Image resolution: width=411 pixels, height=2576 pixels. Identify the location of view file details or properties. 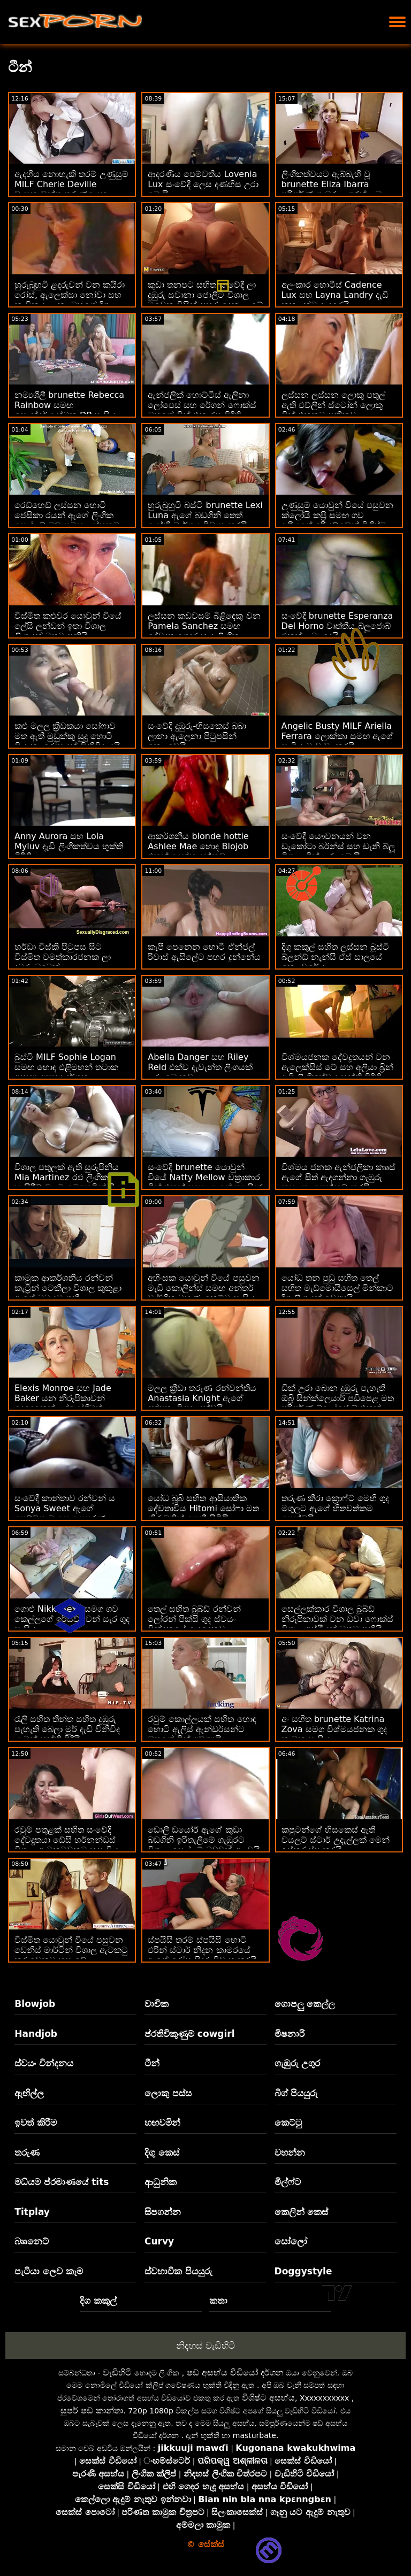
(123, 1189).